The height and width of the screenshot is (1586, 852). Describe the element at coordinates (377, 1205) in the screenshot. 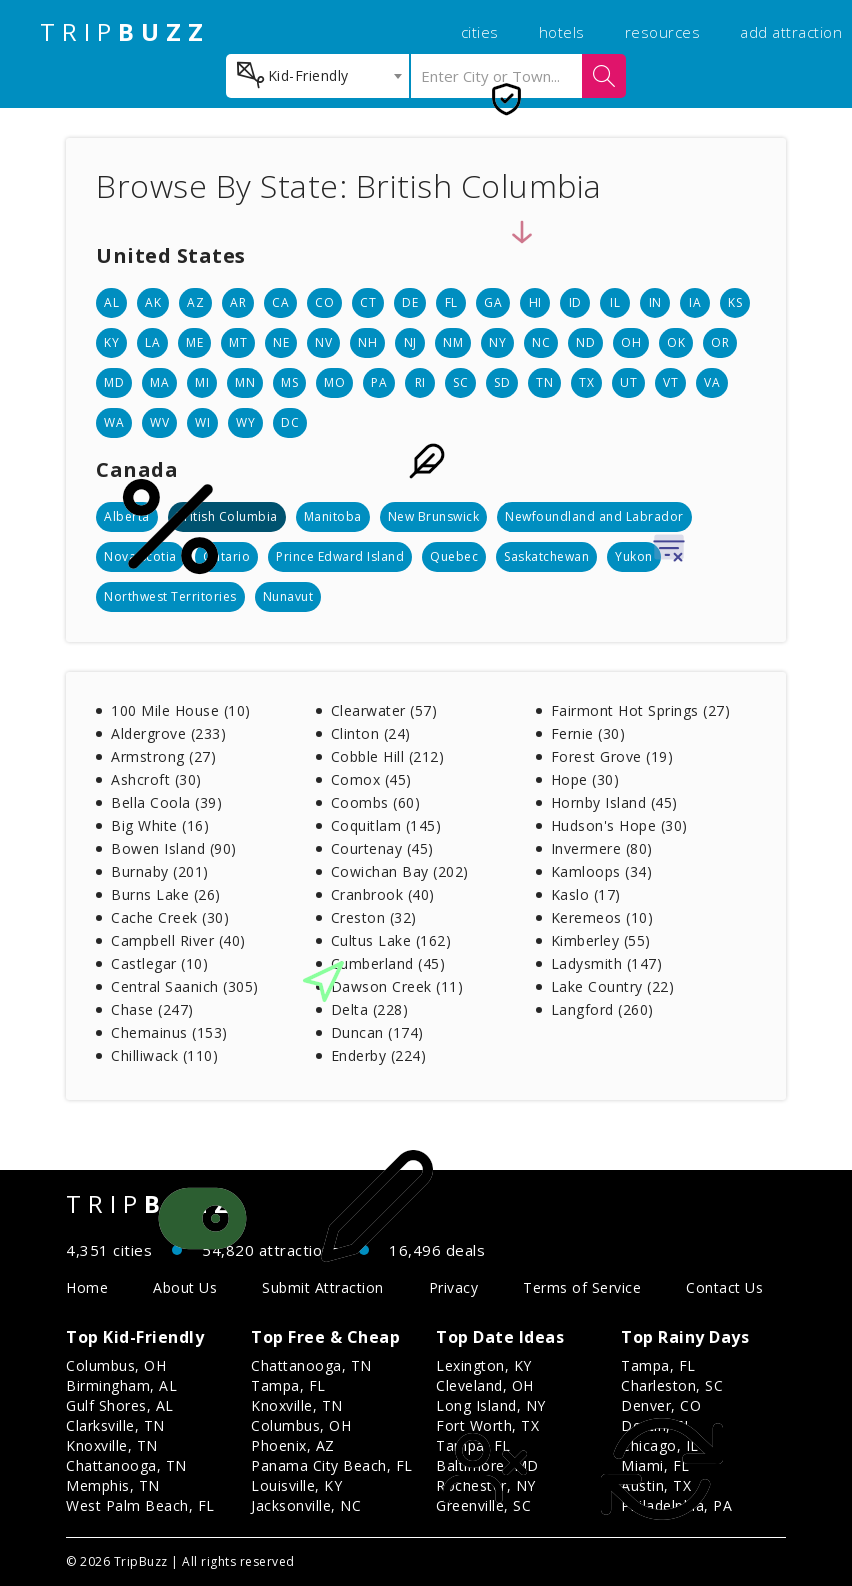

I see `edit or modify content` at that location.